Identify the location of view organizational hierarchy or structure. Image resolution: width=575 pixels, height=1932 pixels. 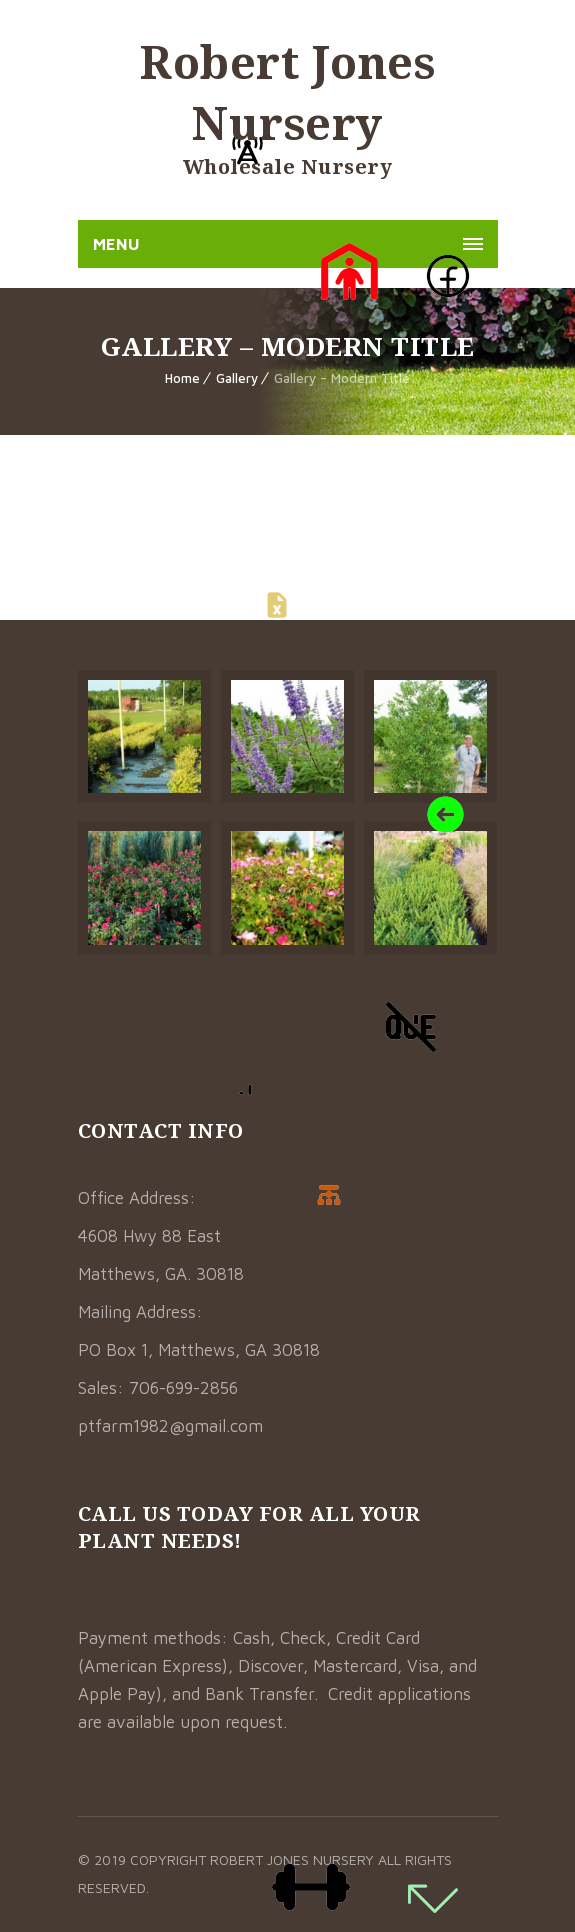
(329, 1195).